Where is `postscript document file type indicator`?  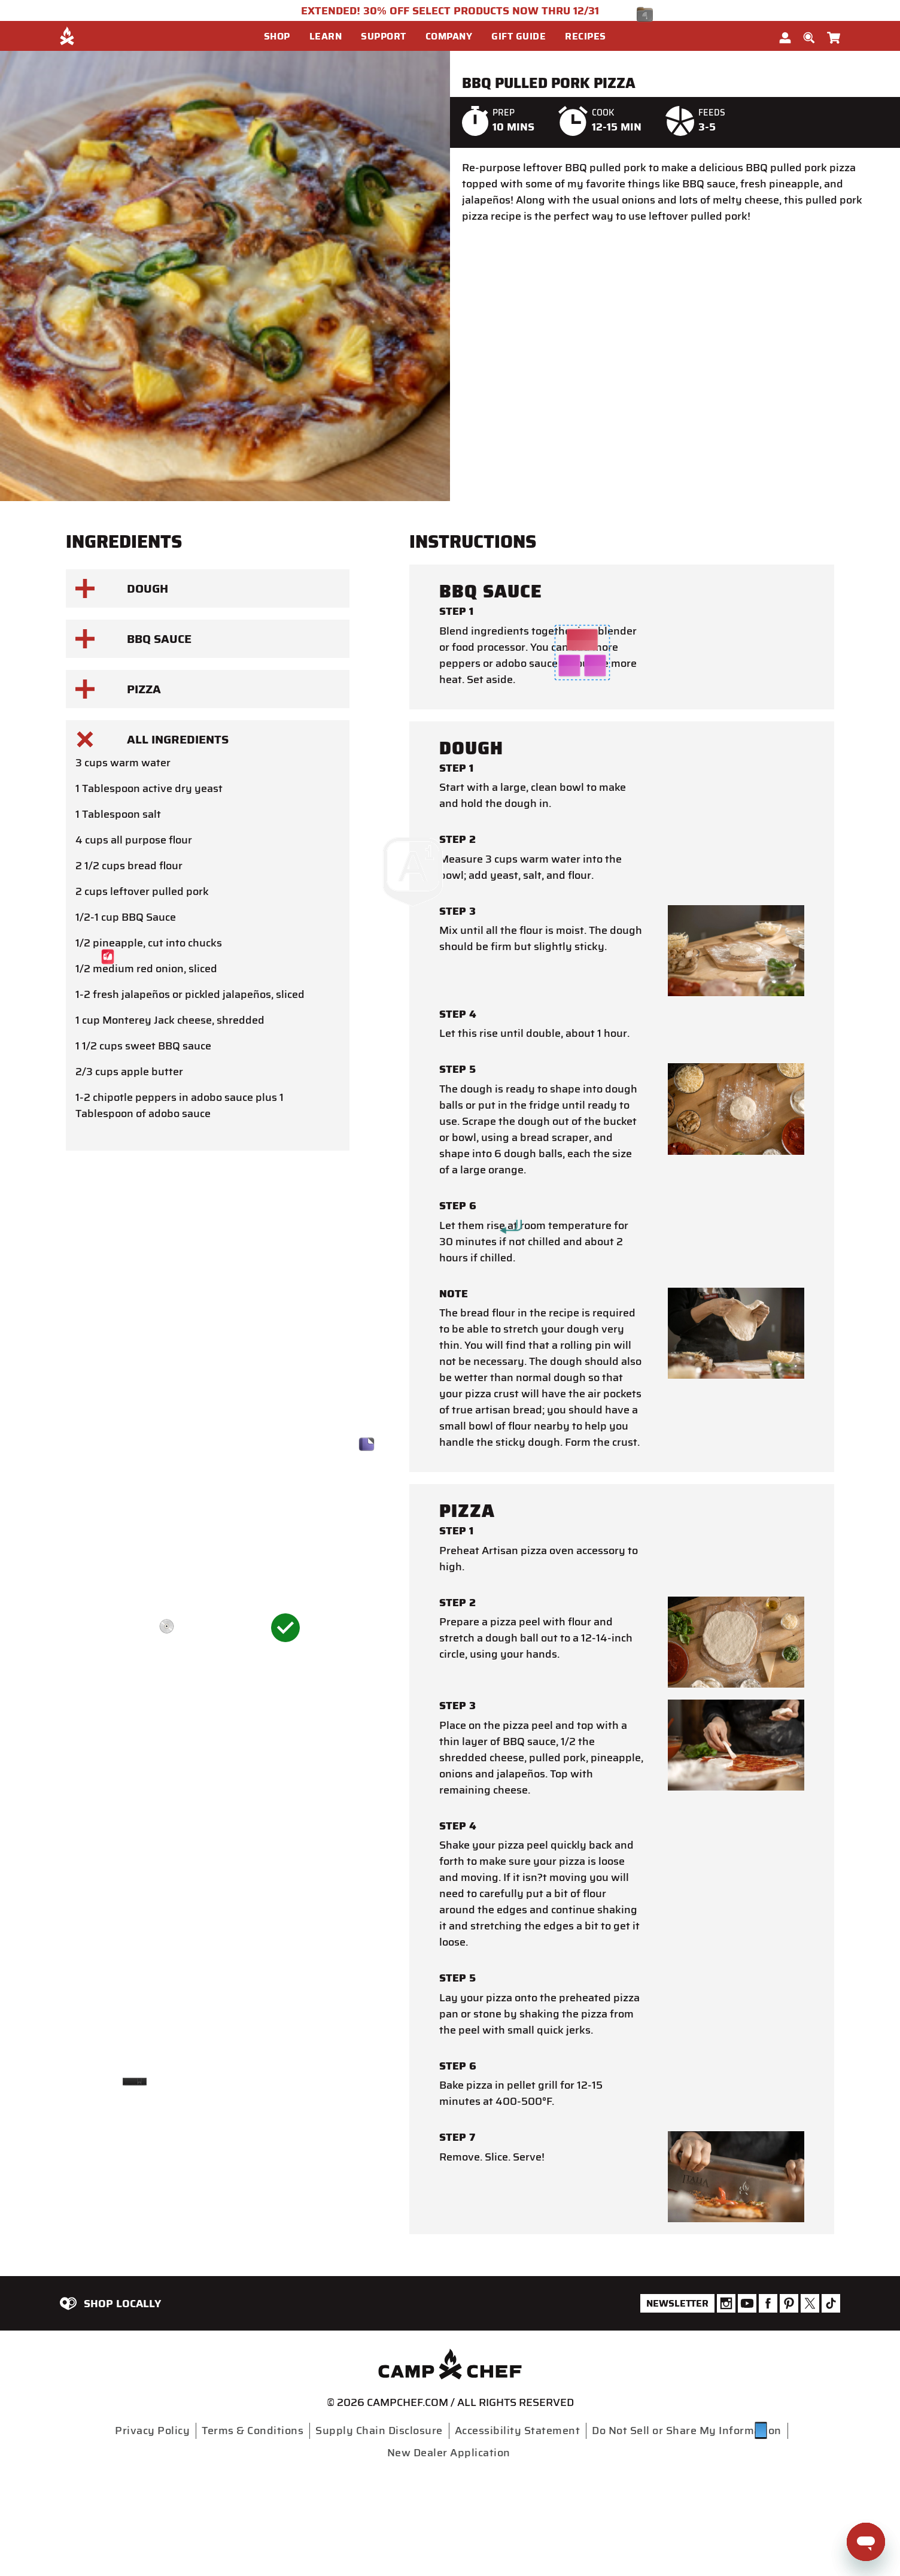 postscript document file type indicator is located at coordinates (108, 957).